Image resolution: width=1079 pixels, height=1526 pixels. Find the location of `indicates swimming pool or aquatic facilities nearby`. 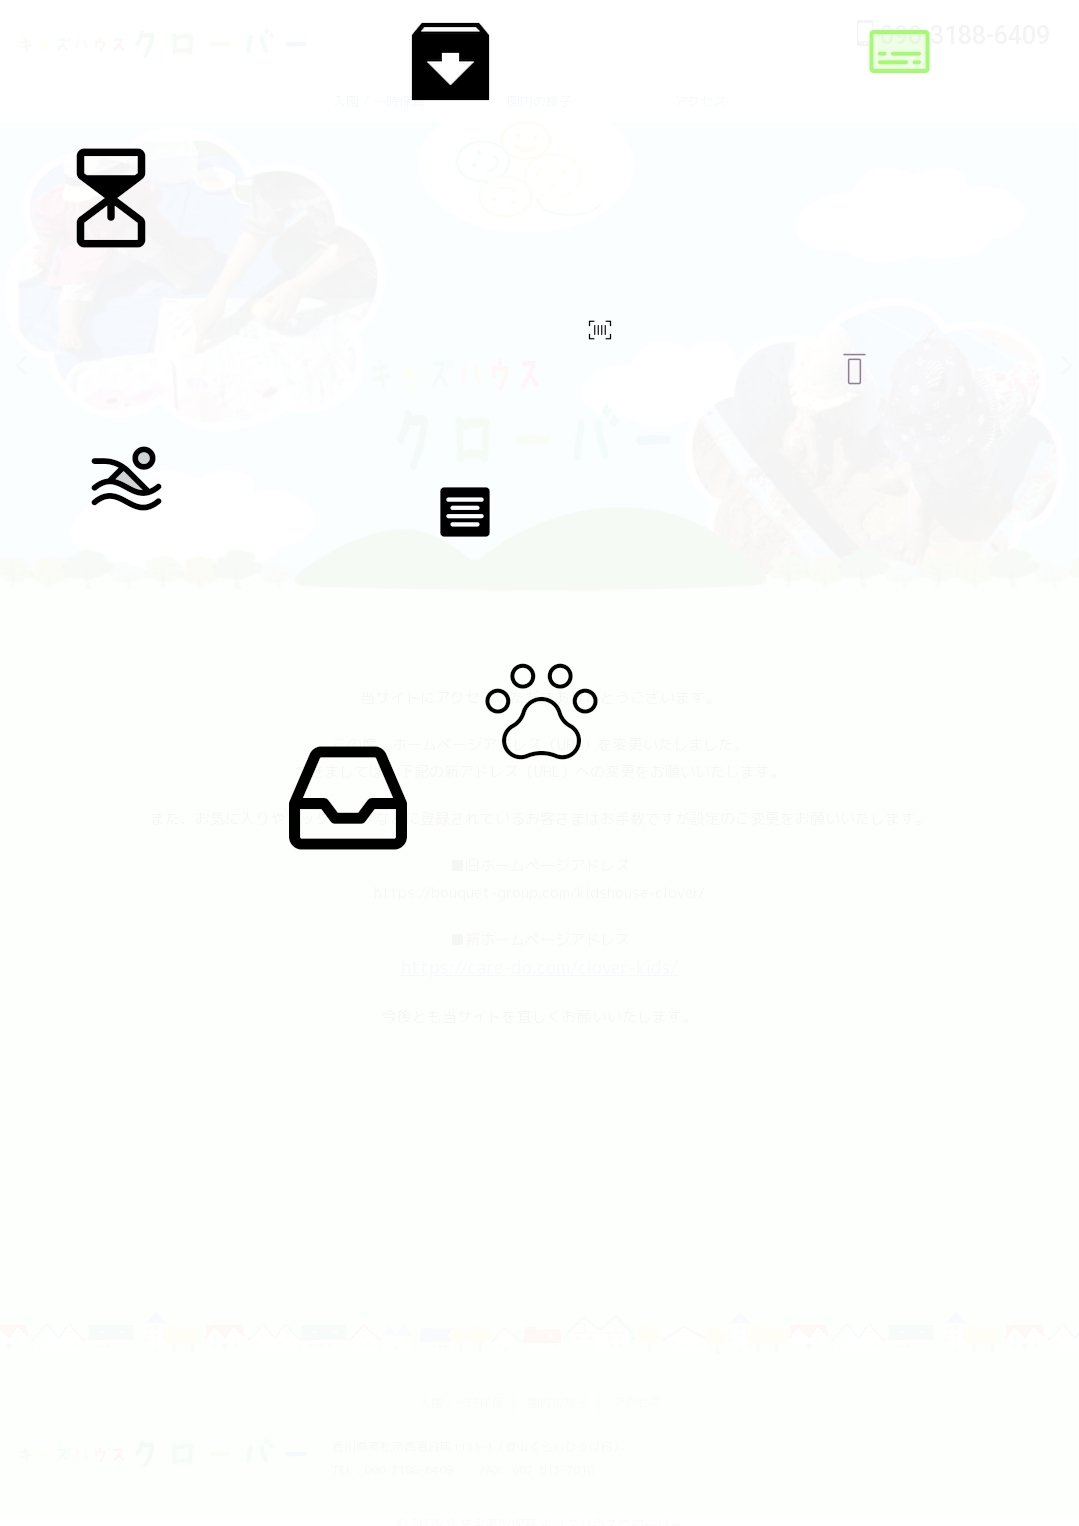

indicates swimming pool or aquatic facilities nearby is located at coordinates (126, 478).